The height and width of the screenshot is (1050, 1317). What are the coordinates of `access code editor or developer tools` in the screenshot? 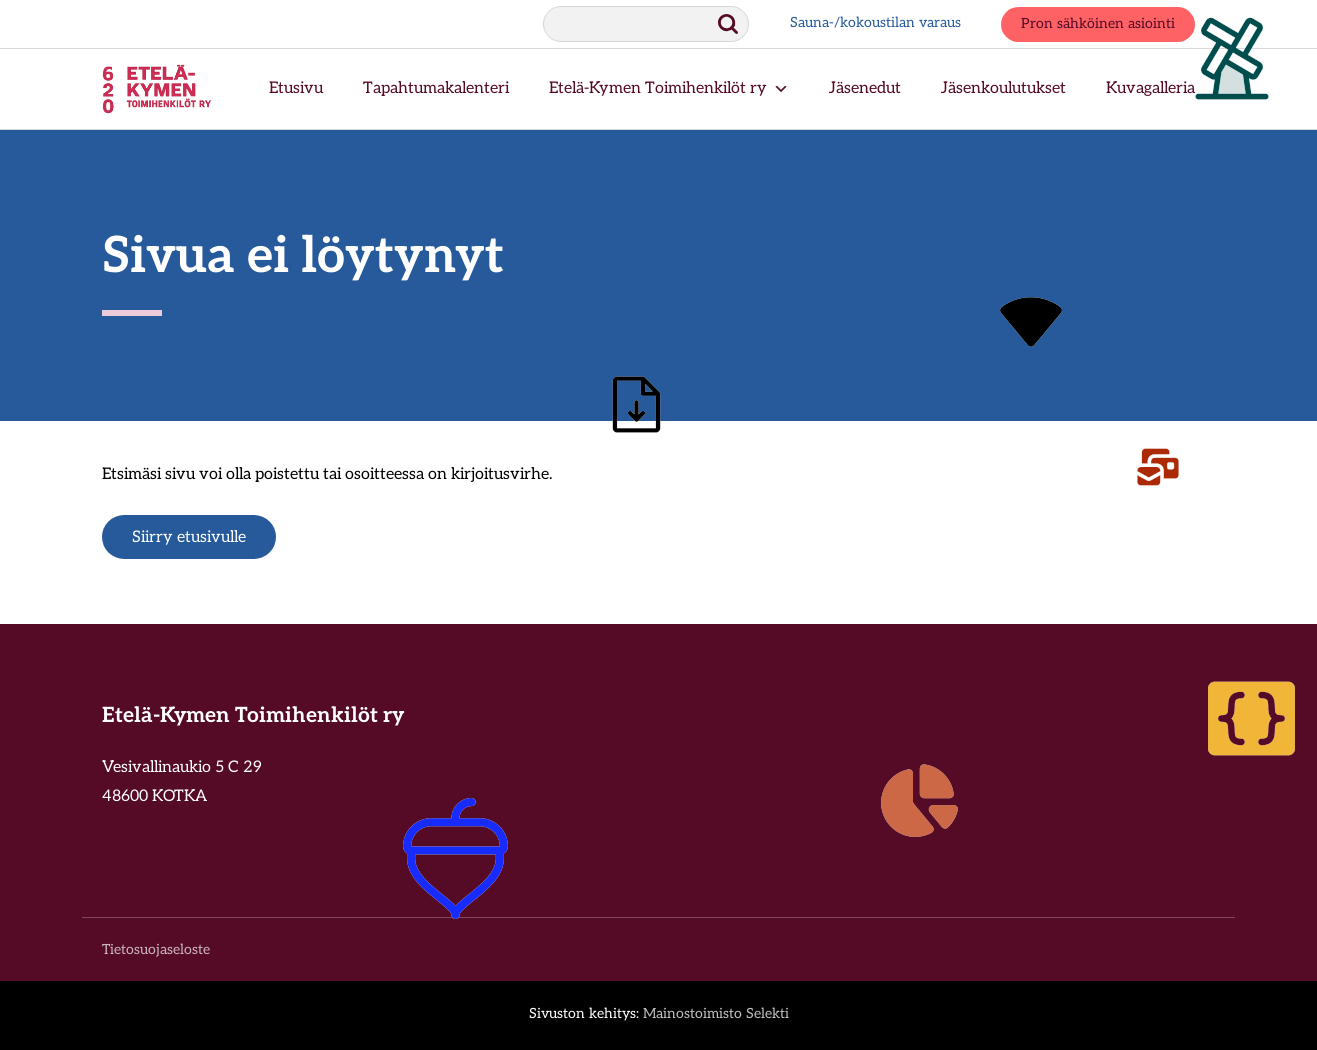 It's located at (1251, 718).